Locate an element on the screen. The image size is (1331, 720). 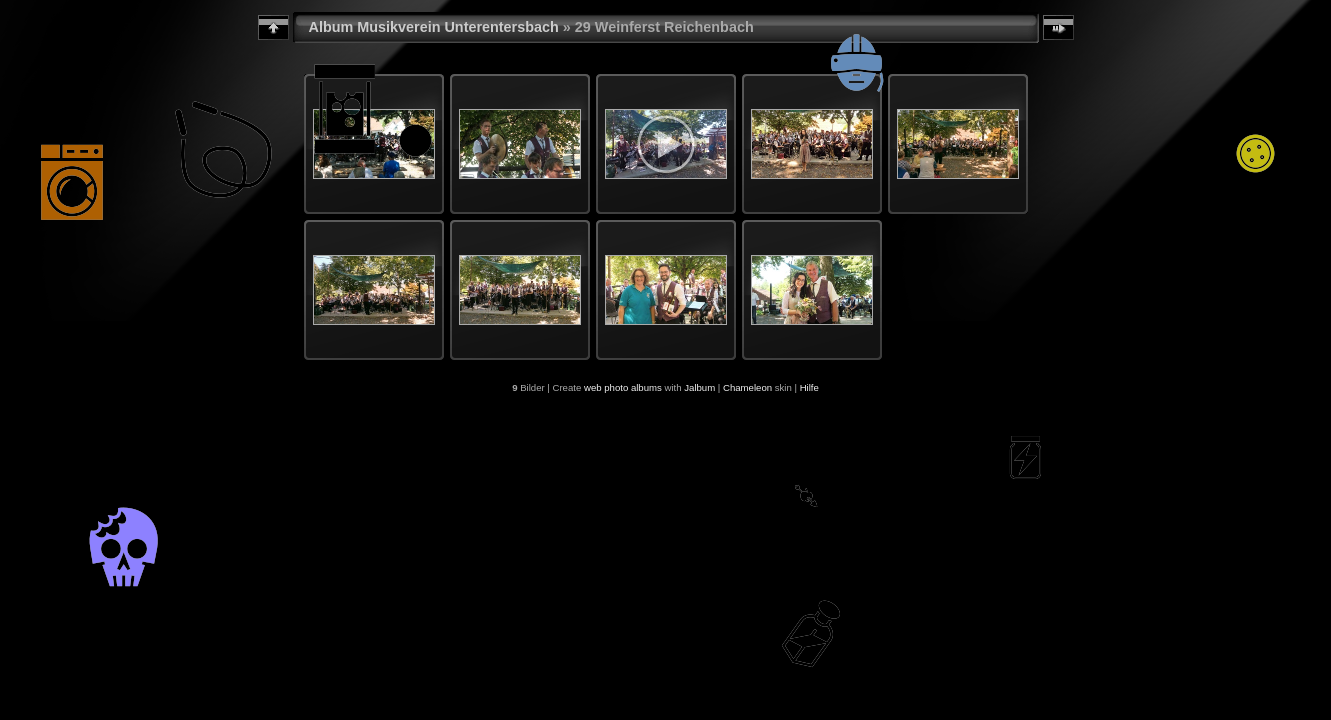
clothing or fashion category is located at coordinates (1255, 153).